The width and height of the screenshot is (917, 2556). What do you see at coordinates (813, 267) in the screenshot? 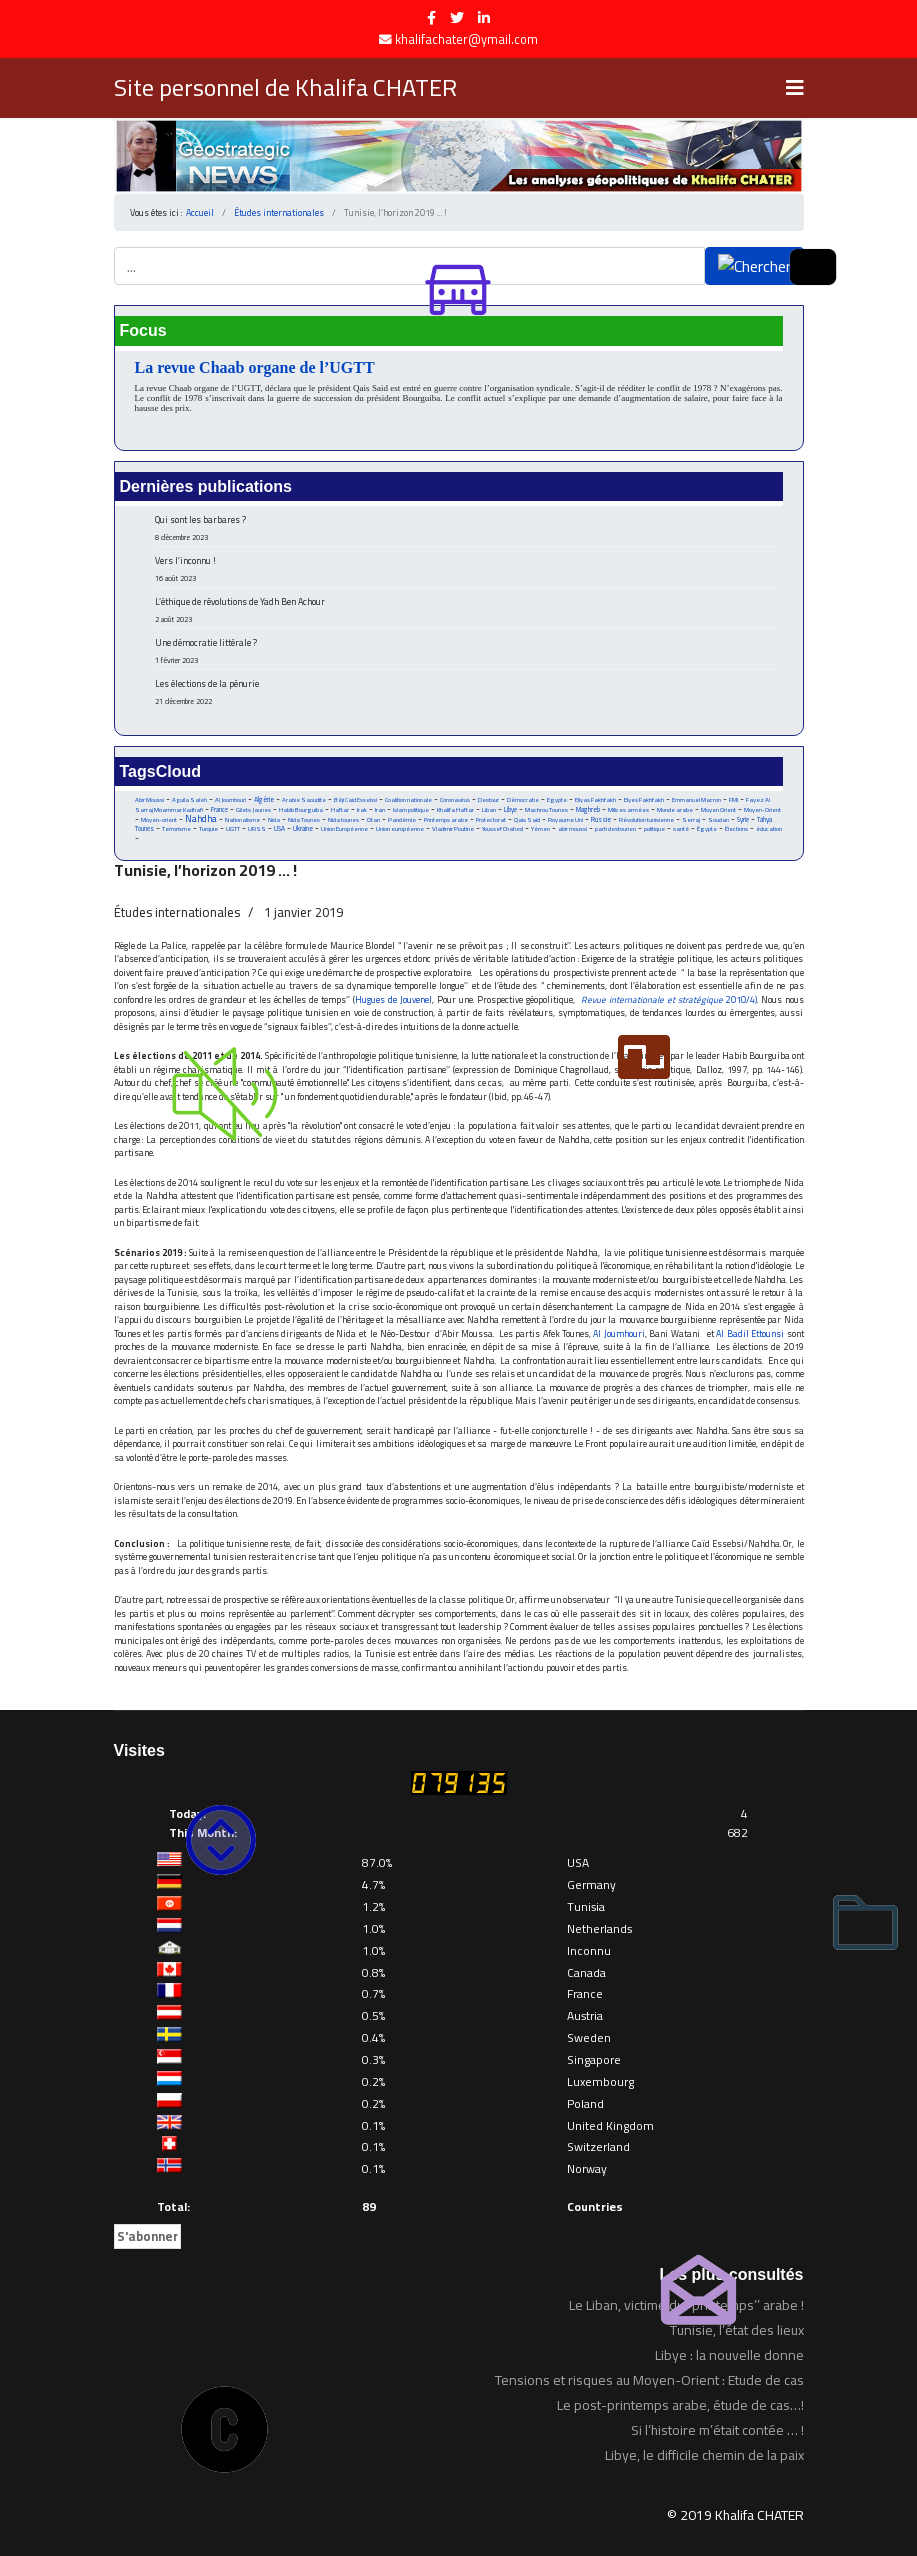
I see `set image crop to 7:5 aspect ratio` at bounding box center [813, 267].